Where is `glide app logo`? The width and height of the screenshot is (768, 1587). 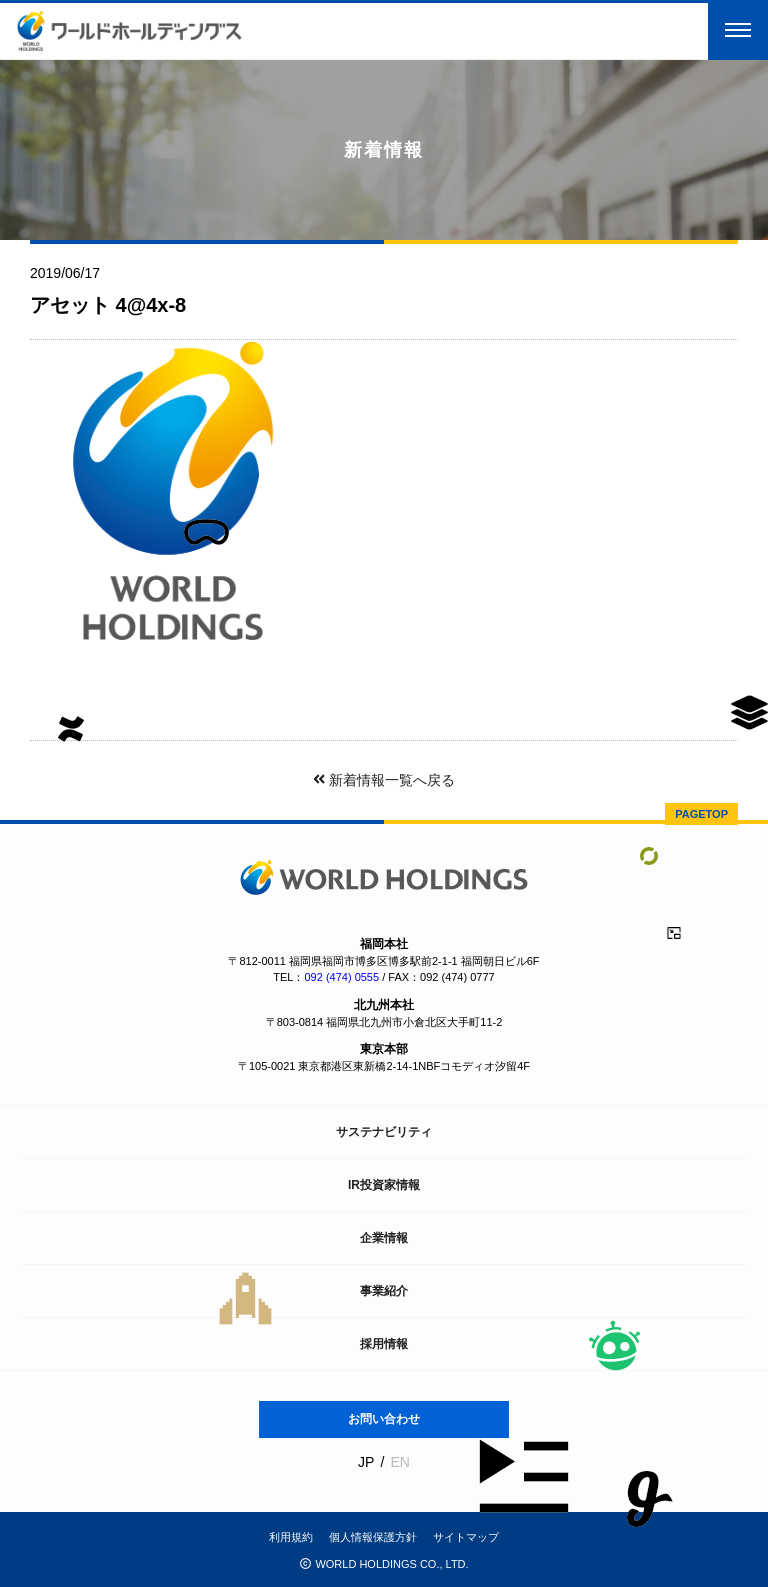 glide app logo is located at coordinates (648, 1499).